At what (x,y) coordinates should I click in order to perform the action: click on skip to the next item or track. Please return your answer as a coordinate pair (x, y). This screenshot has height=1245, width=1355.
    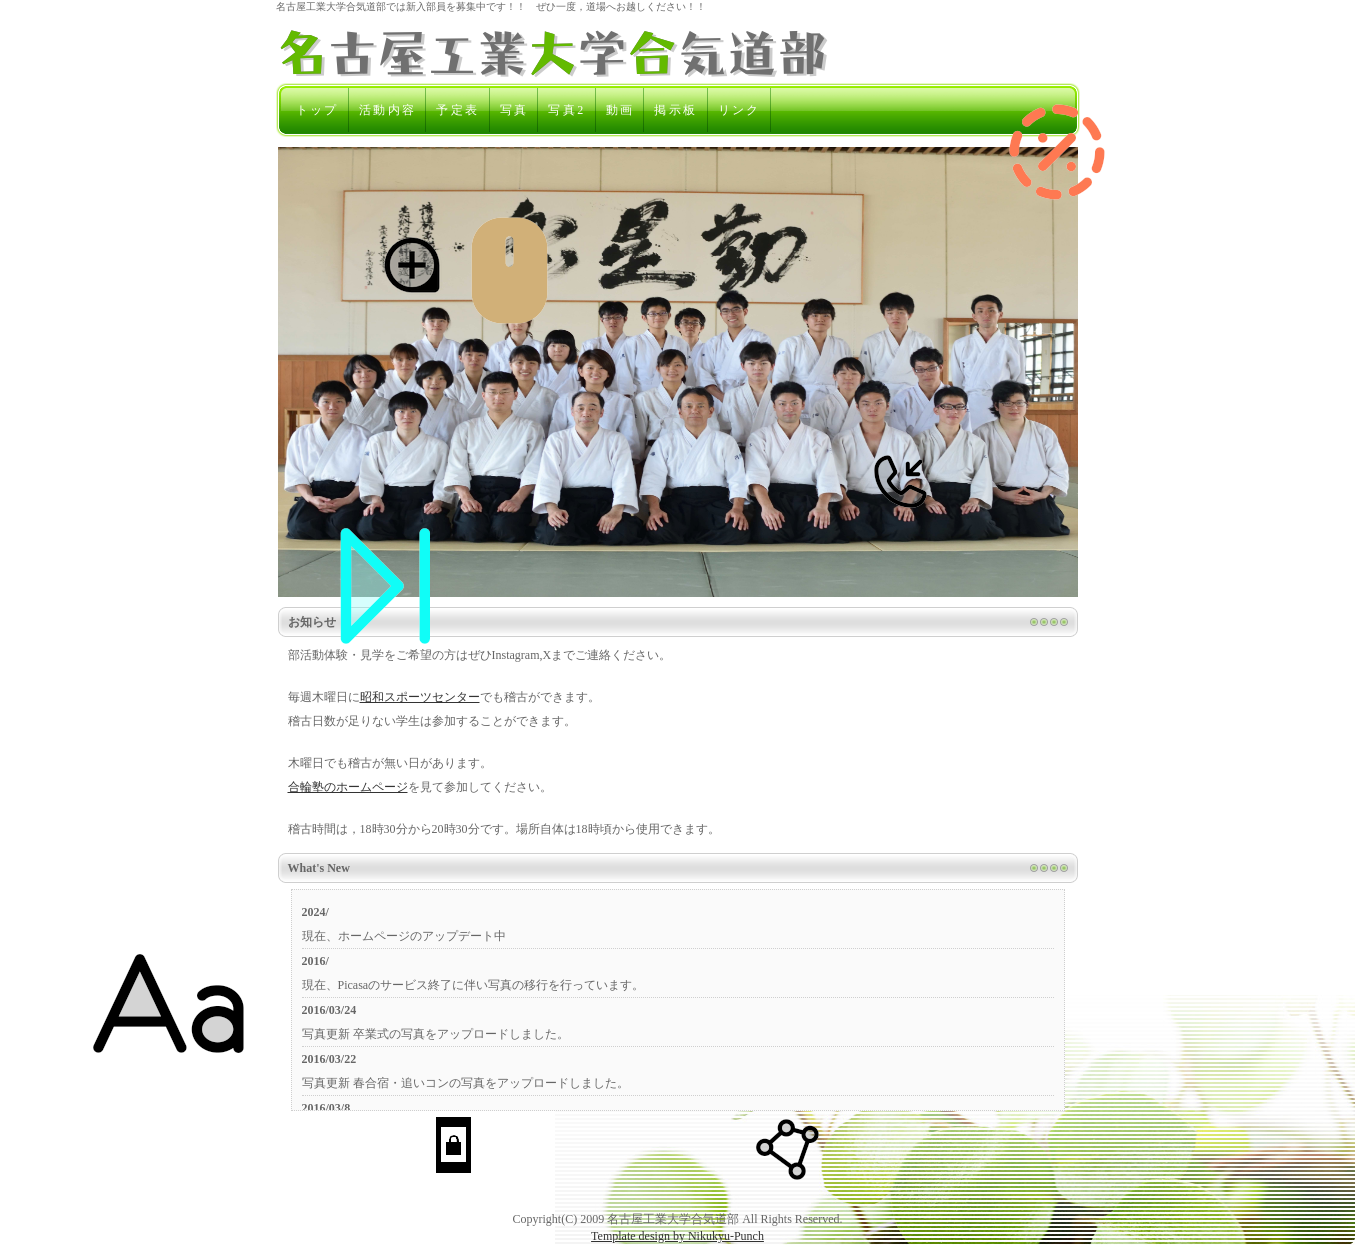
    Looking at the image, I should click on (388, 586).